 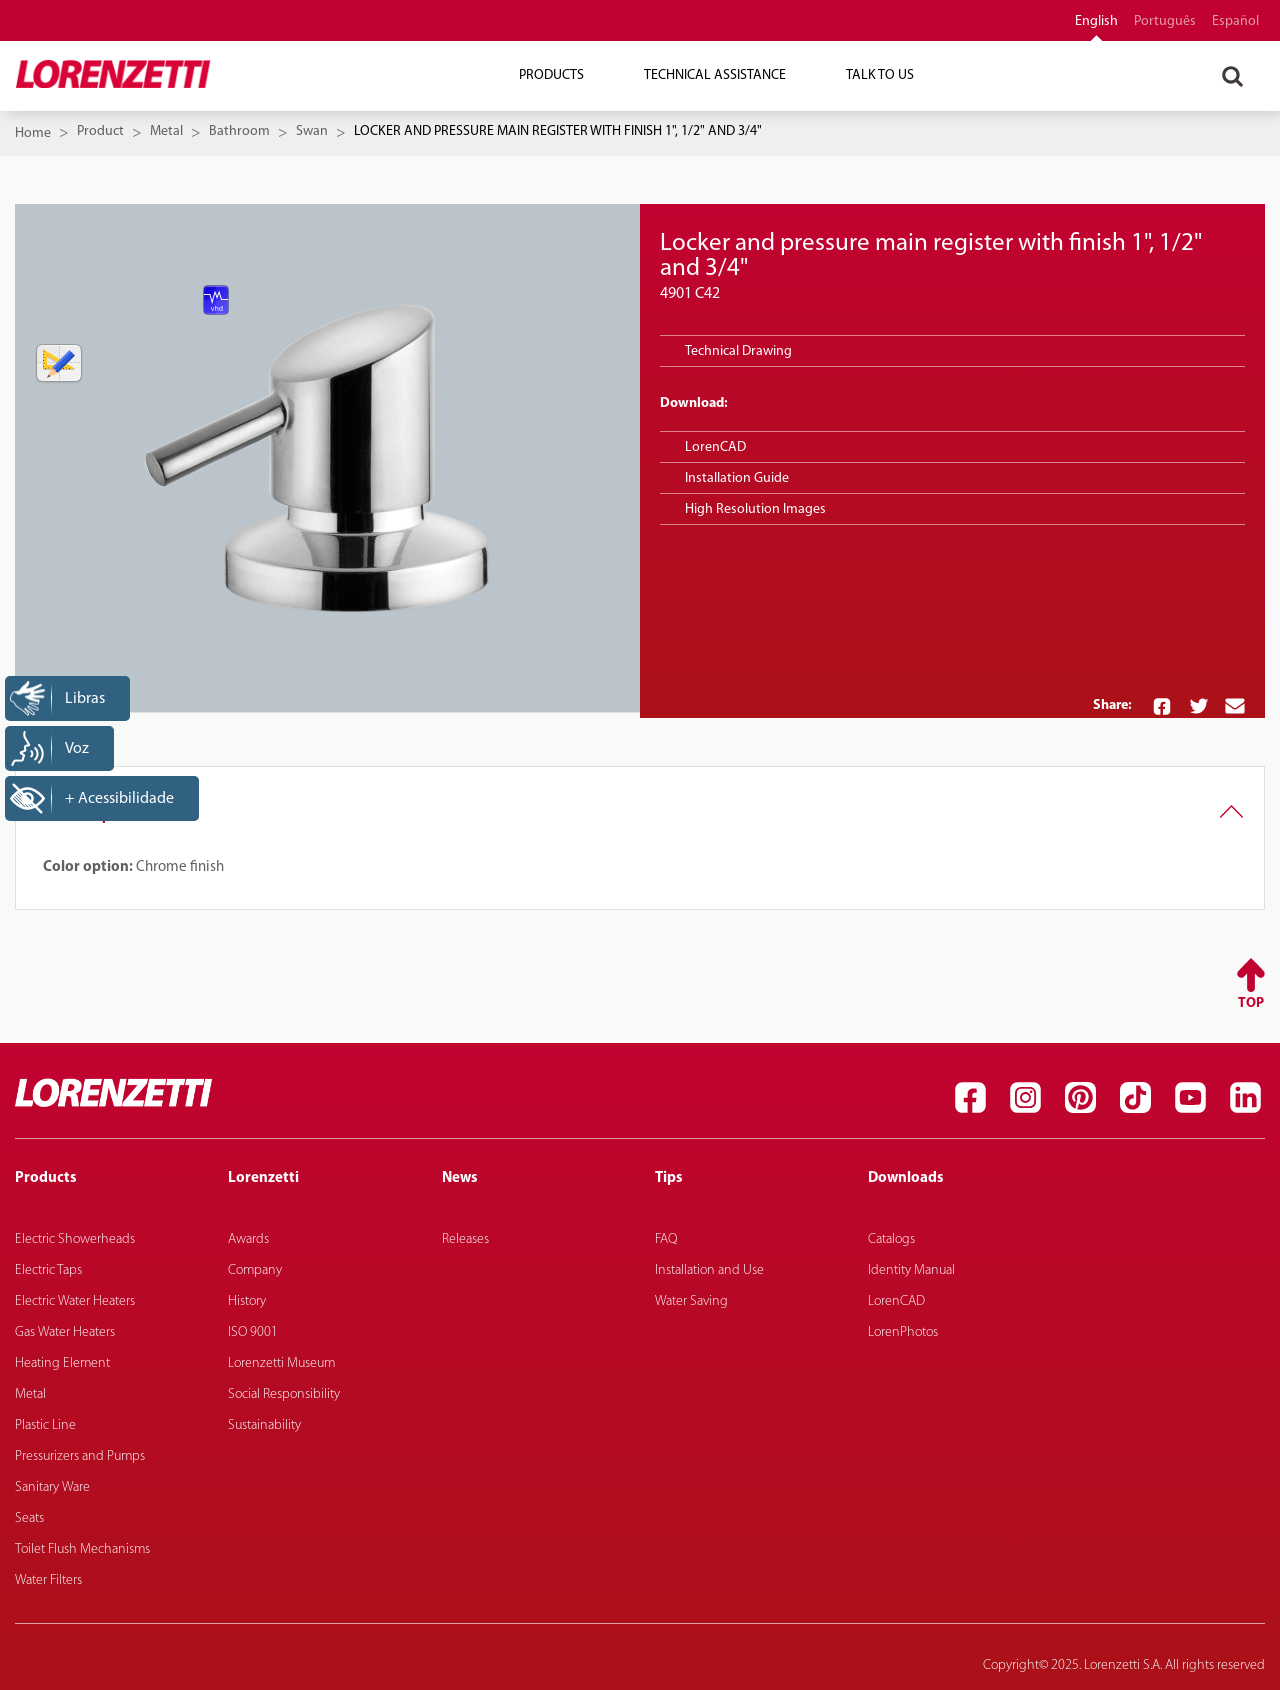 What do you see at coordinates (216, 300) in the screenshot?
I see `open a VirtualBox virtual hard disk file` at bounding box center [216, 300].